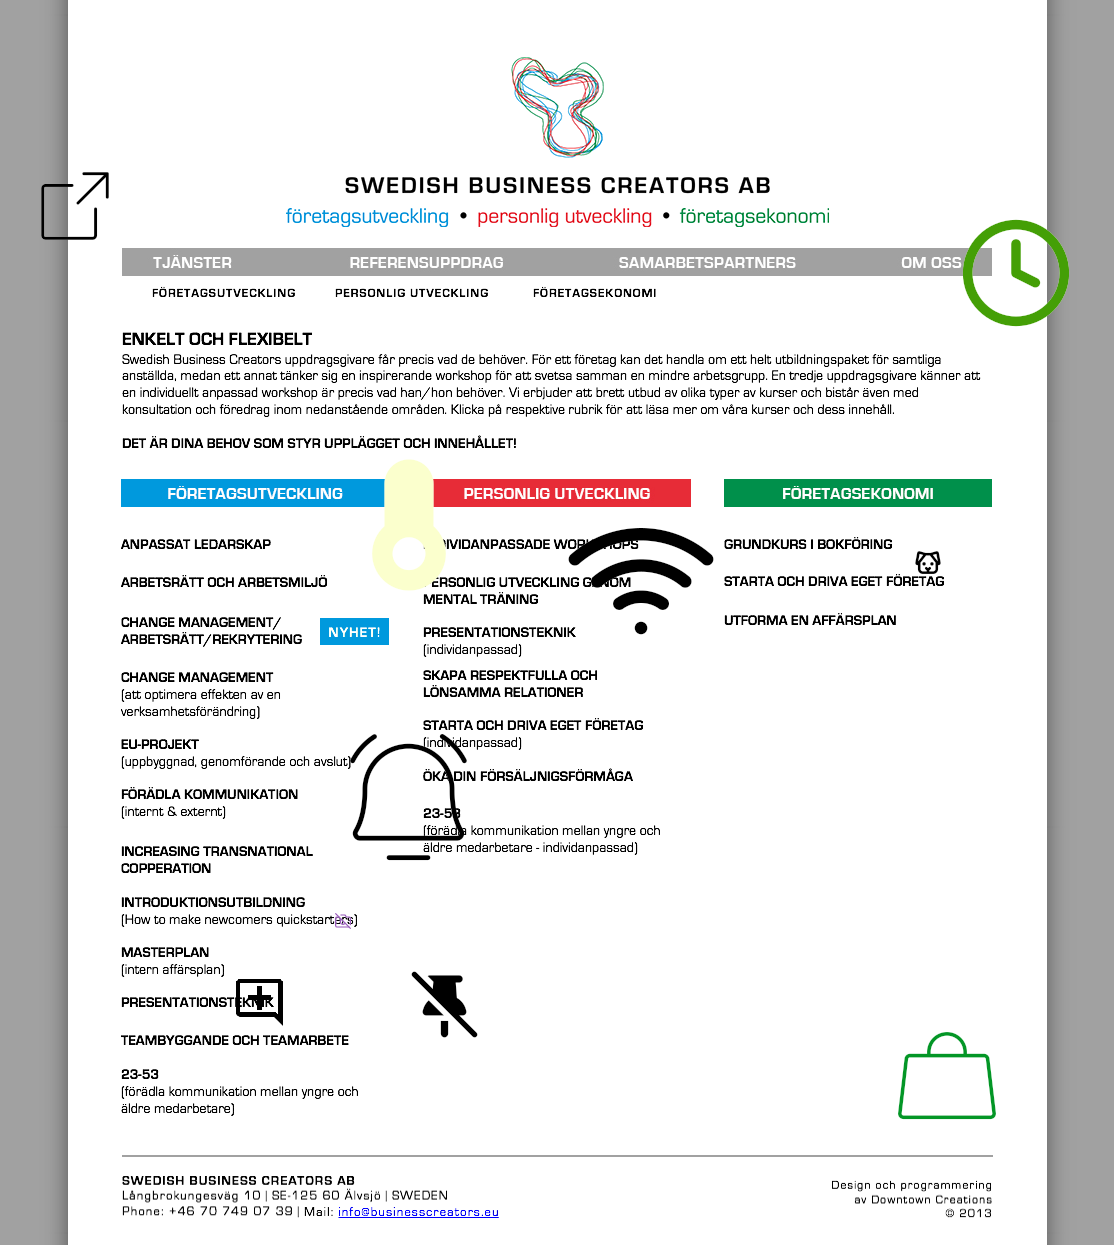  Describe the element at coordinates (641, 578) in the screenshot. I see `view wireless network connection status` at that location.